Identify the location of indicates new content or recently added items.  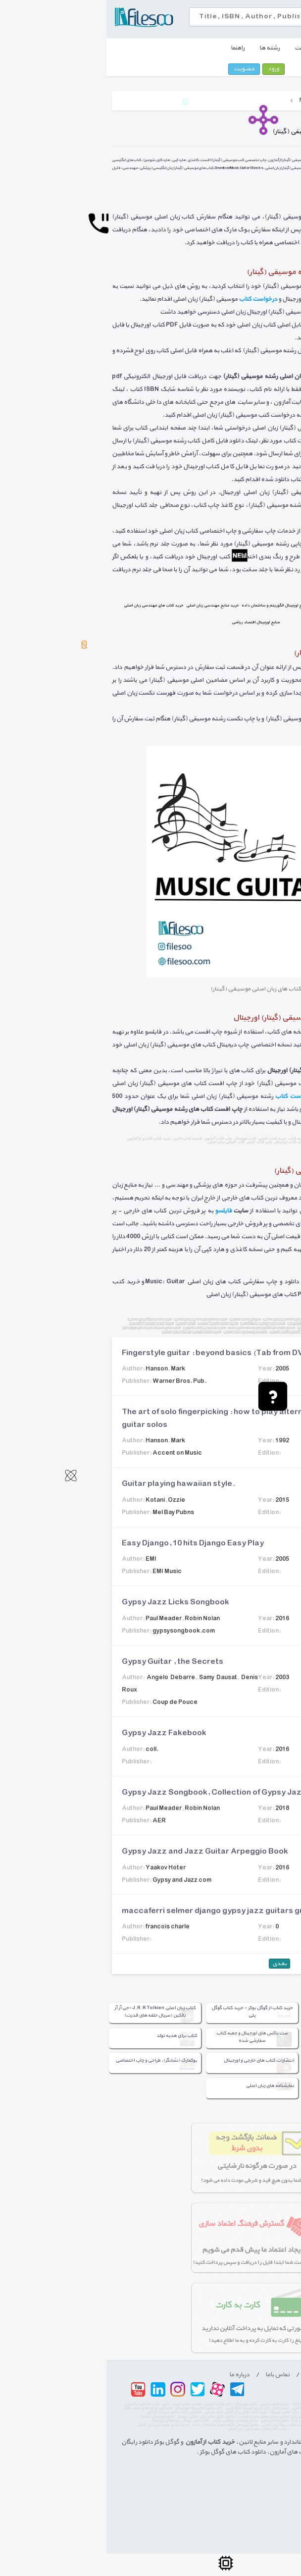
(240, 555).